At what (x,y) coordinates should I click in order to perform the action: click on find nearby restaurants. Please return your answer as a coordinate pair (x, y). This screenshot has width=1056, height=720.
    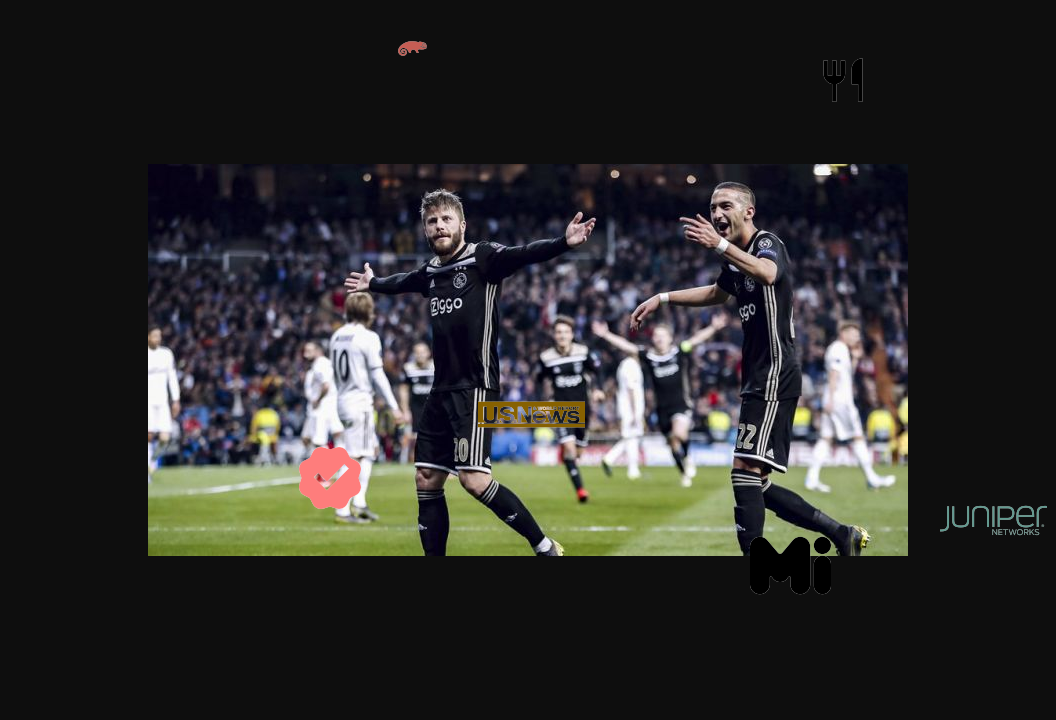
    Looking at the image, I should click on (843, 80).